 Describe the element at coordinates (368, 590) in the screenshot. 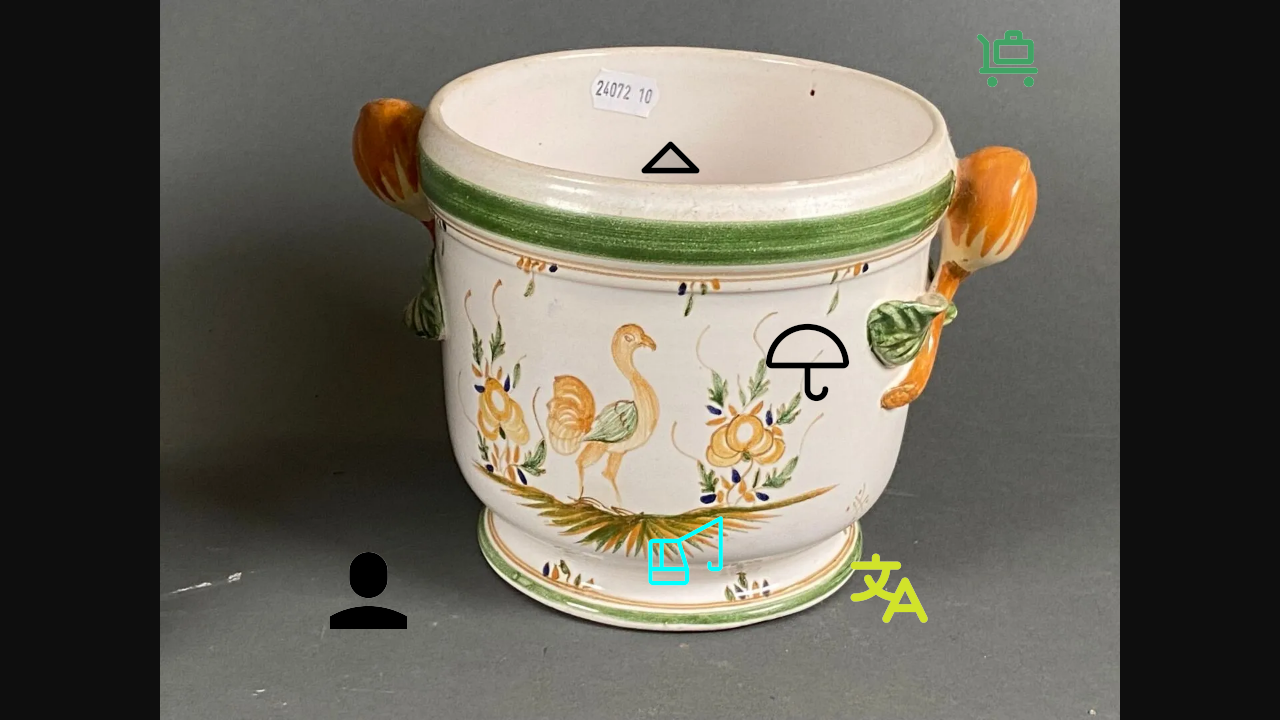

I see `view your profile` at that location.